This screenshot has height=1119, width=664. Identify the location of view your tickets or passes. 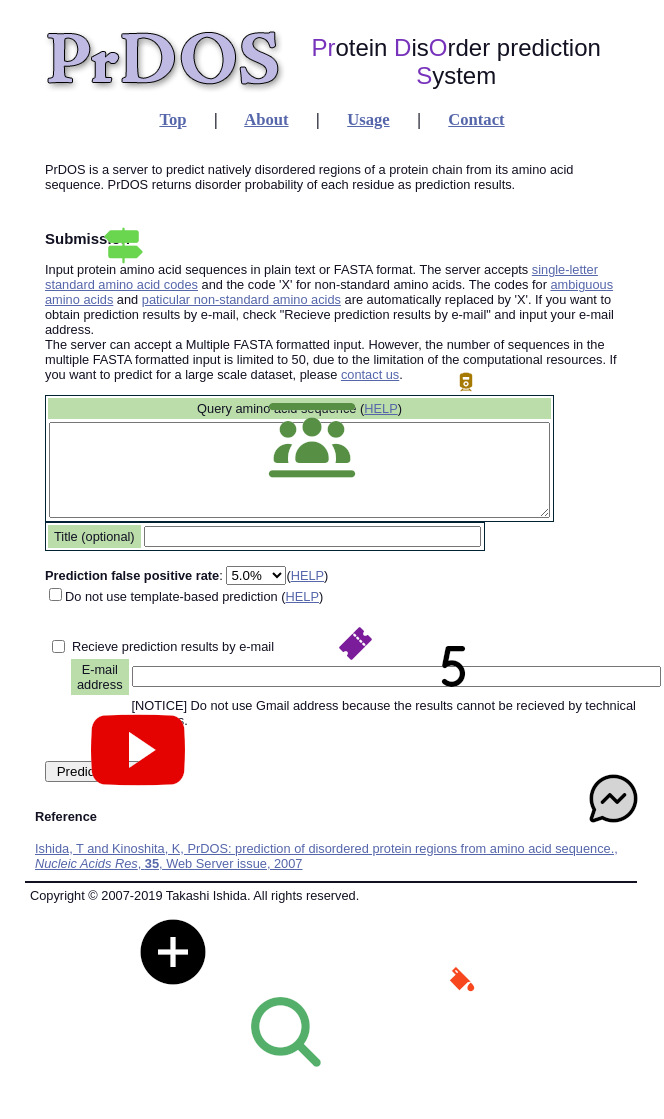
(355, 643).